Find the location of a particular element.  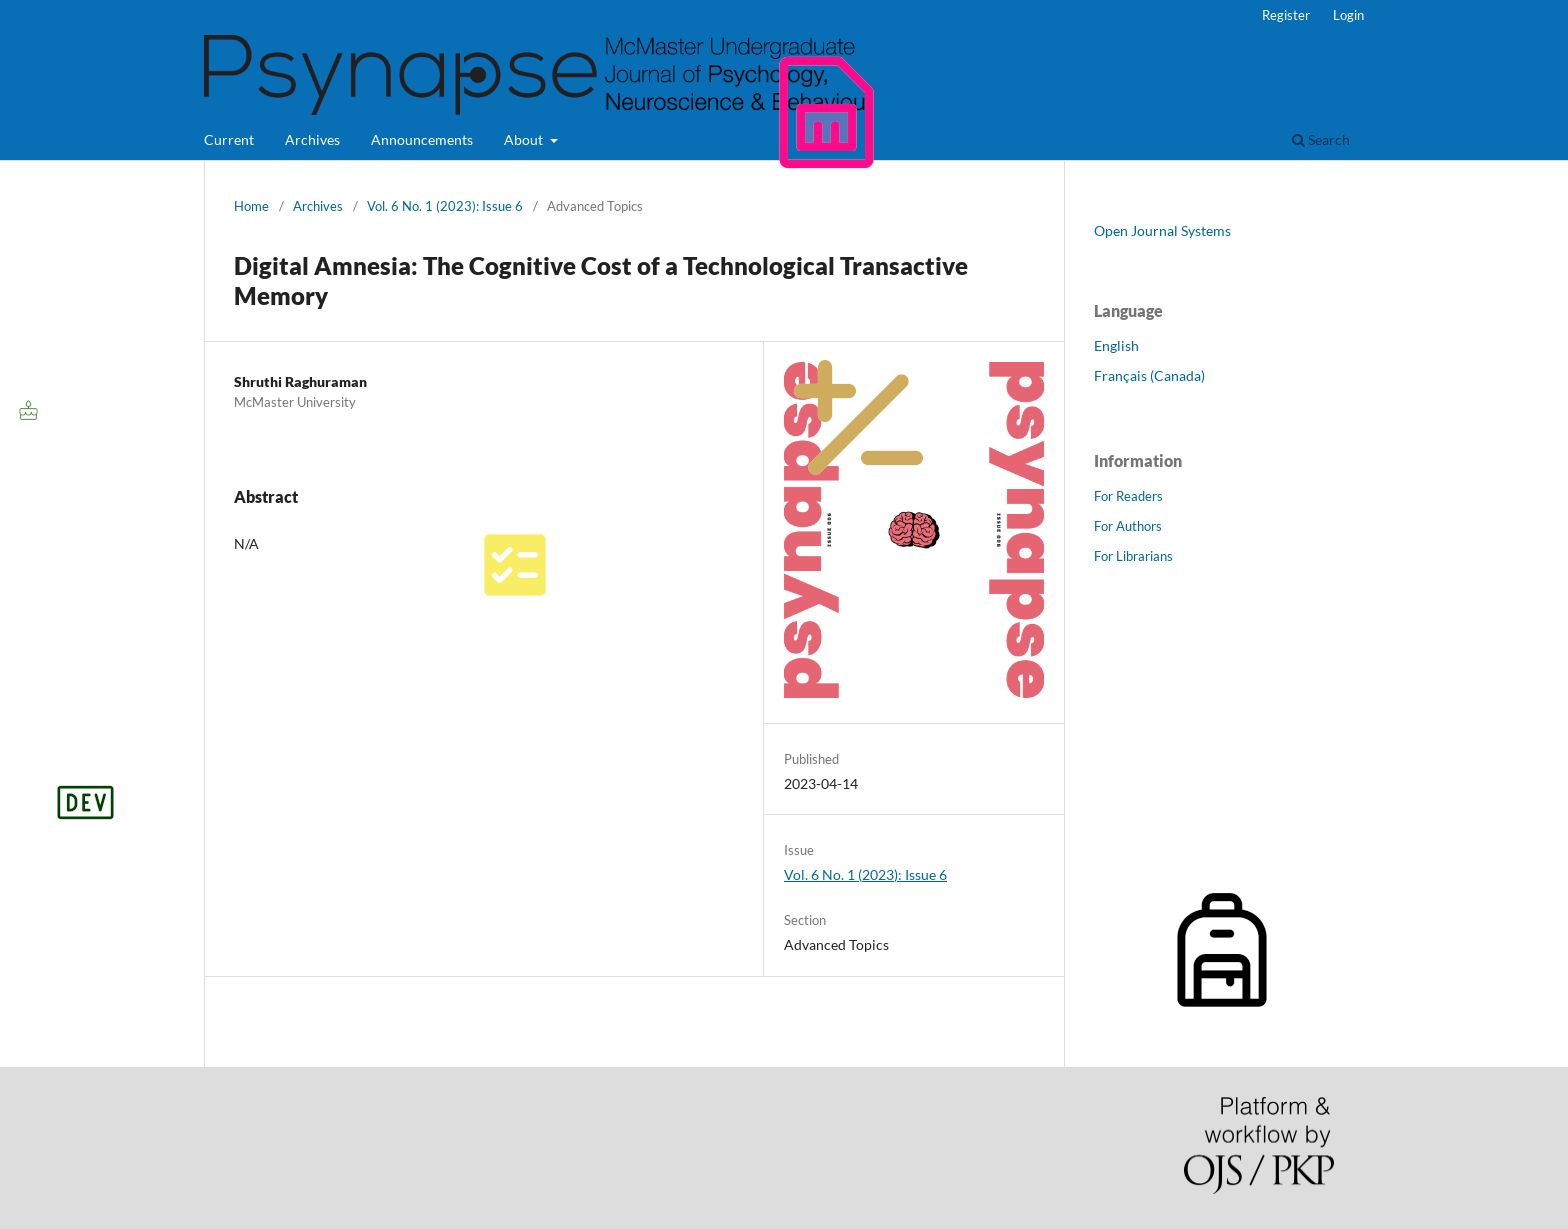

toggle between adding or subtracting values is located at coordinates (858, 424).